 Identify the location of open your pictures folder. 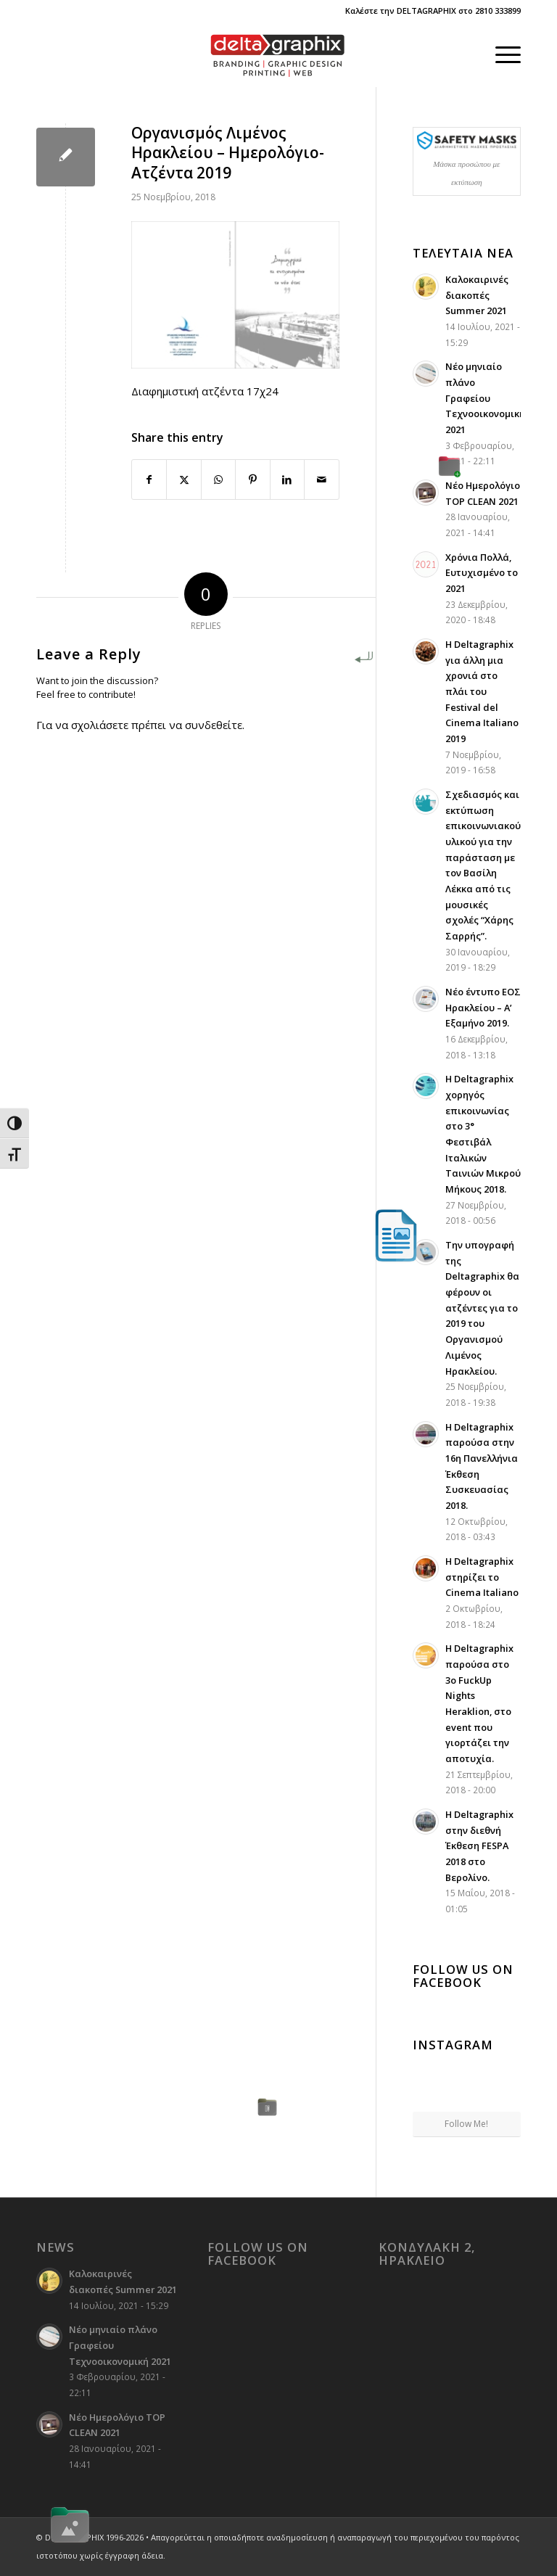
(70, 2524).